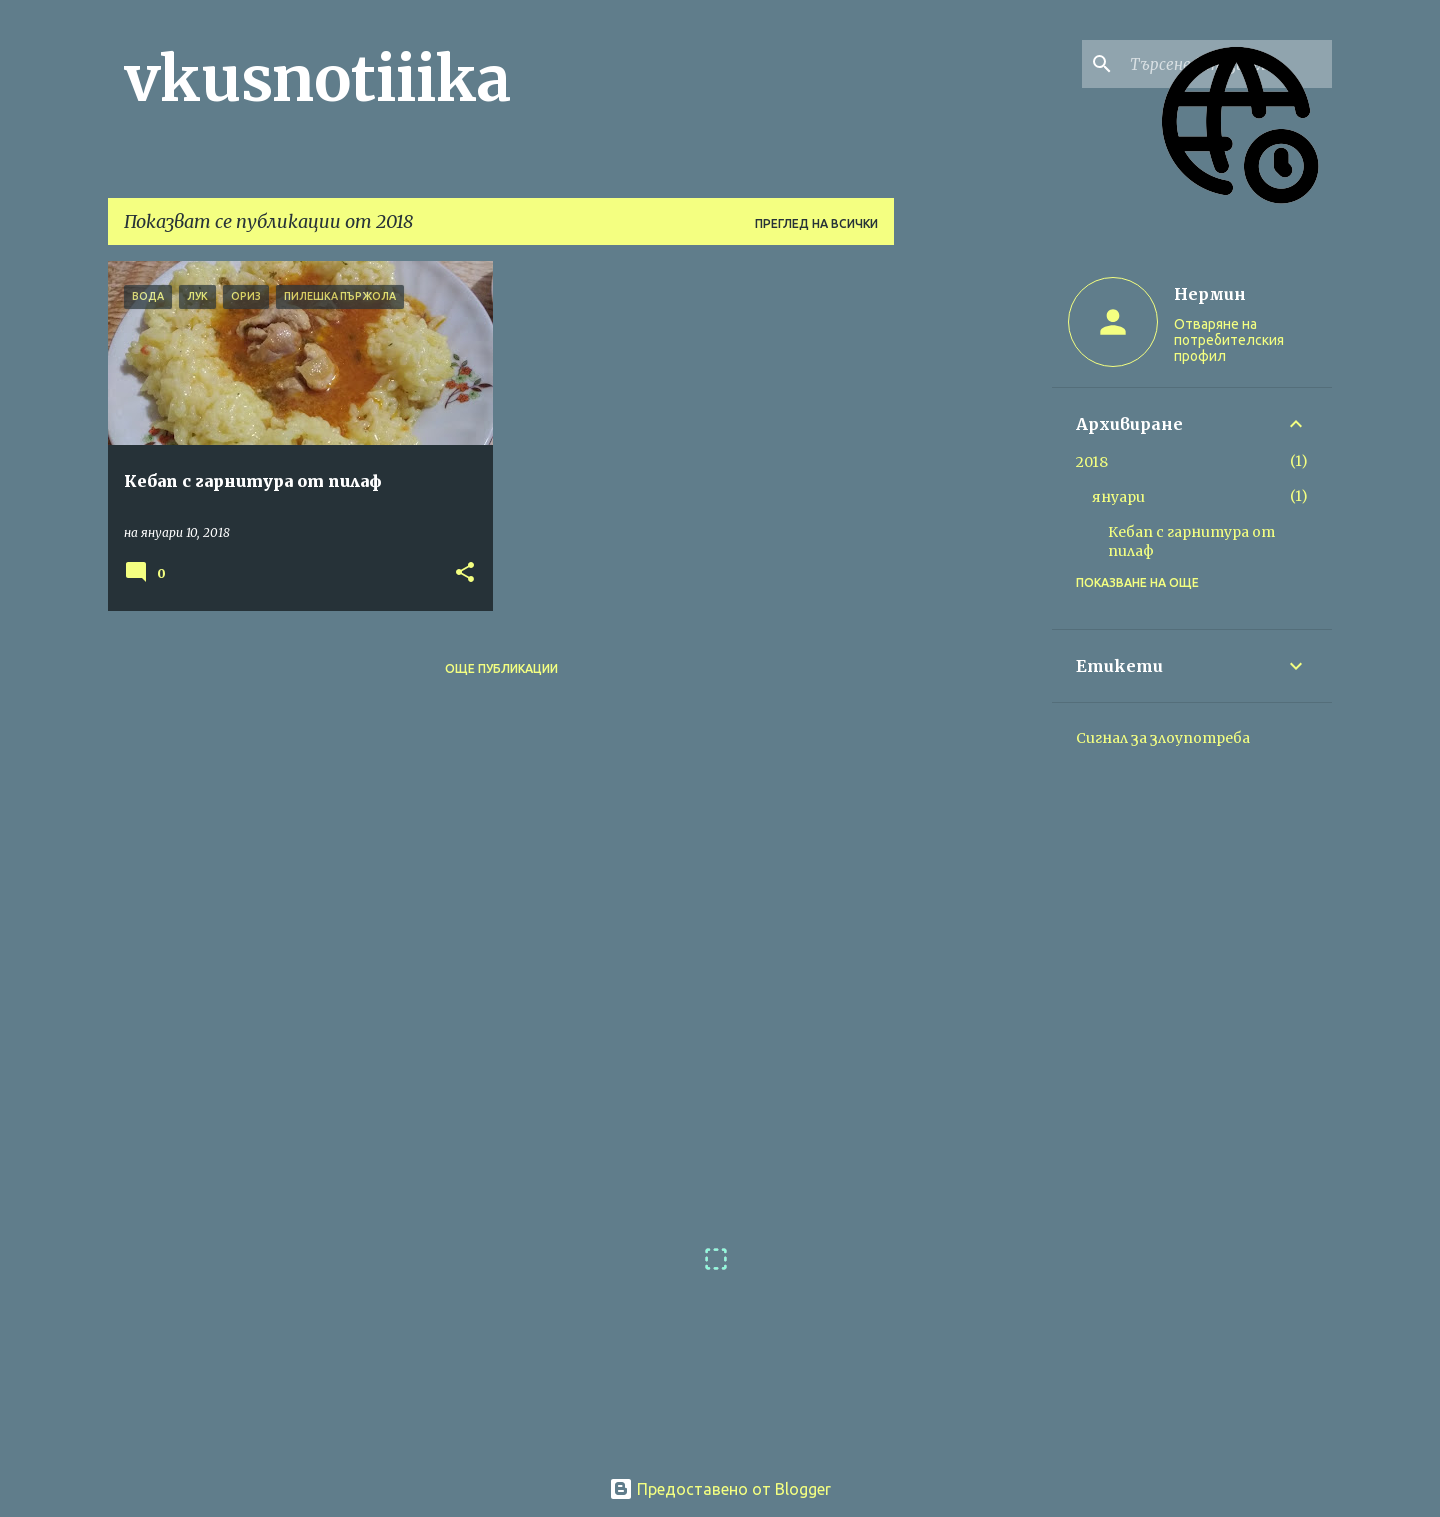 The image size is (1440, 1517). I want to click on create a selection area or marquee tool, so click(716, 1259).